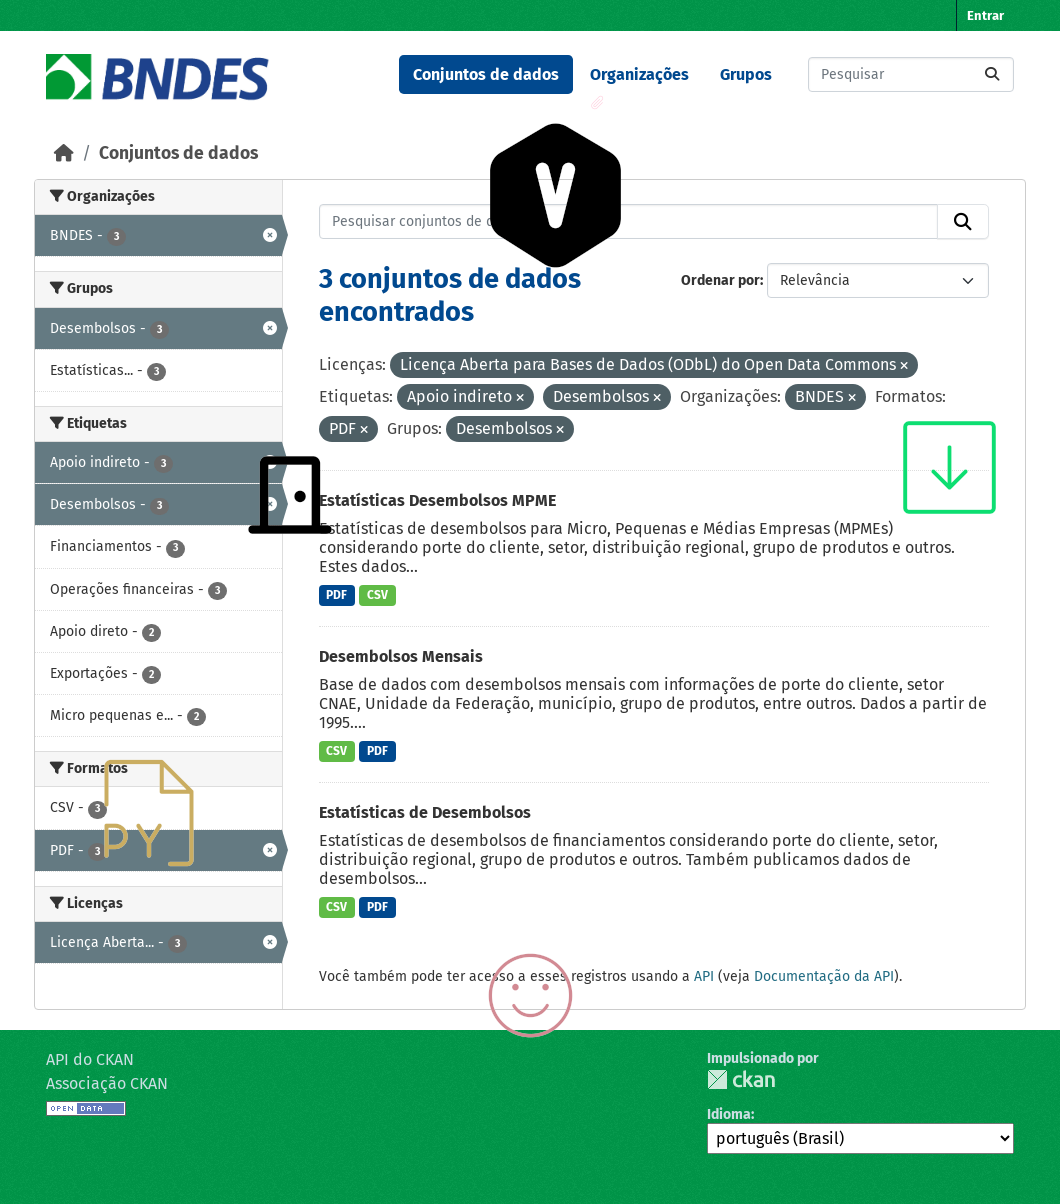 The height and width of the screenshot is (1204, 1060). Describe the element at coordinates (555, 195) in the screenshot. I see `indicates version or variant selection` at that location.